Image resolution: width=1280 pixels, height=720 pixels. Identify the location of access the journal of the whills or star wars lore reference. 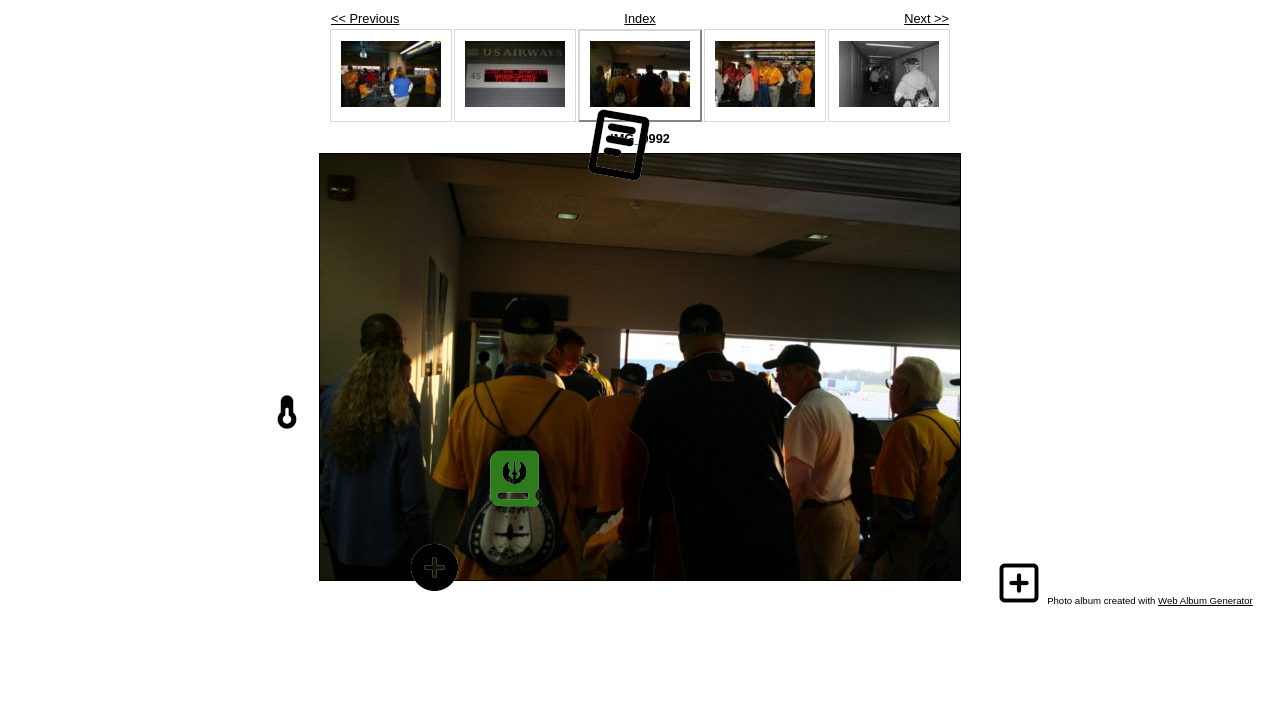
(514, 478).